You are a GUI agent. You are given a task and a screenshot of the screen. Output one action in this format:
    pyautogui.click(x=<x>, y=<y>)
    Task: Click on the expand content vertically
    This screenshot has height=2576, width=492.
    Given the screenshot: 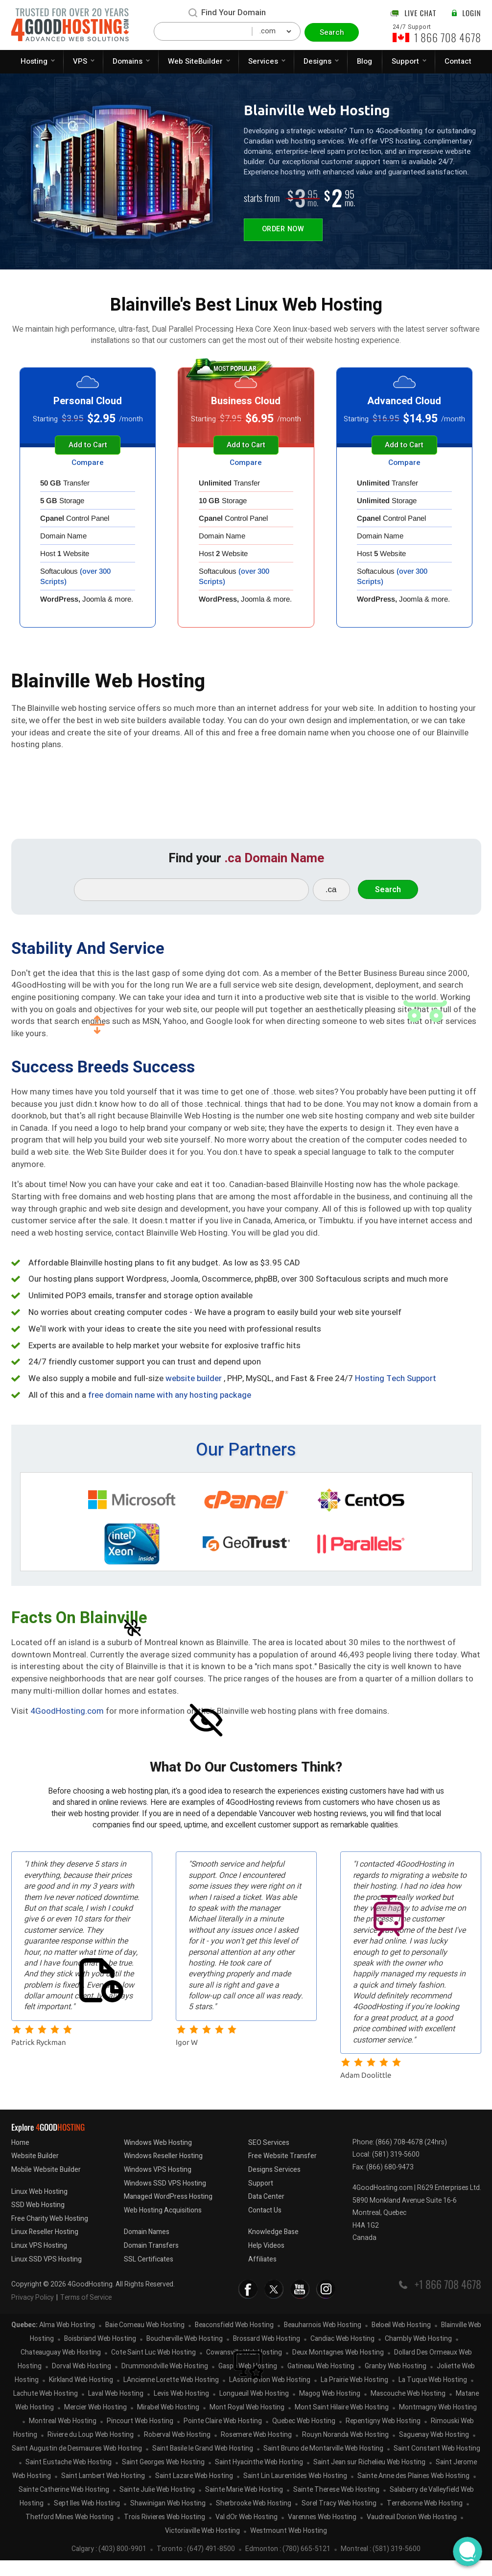 What is the action you would take?
    pyautogui.click(x=97, y=1024)
    